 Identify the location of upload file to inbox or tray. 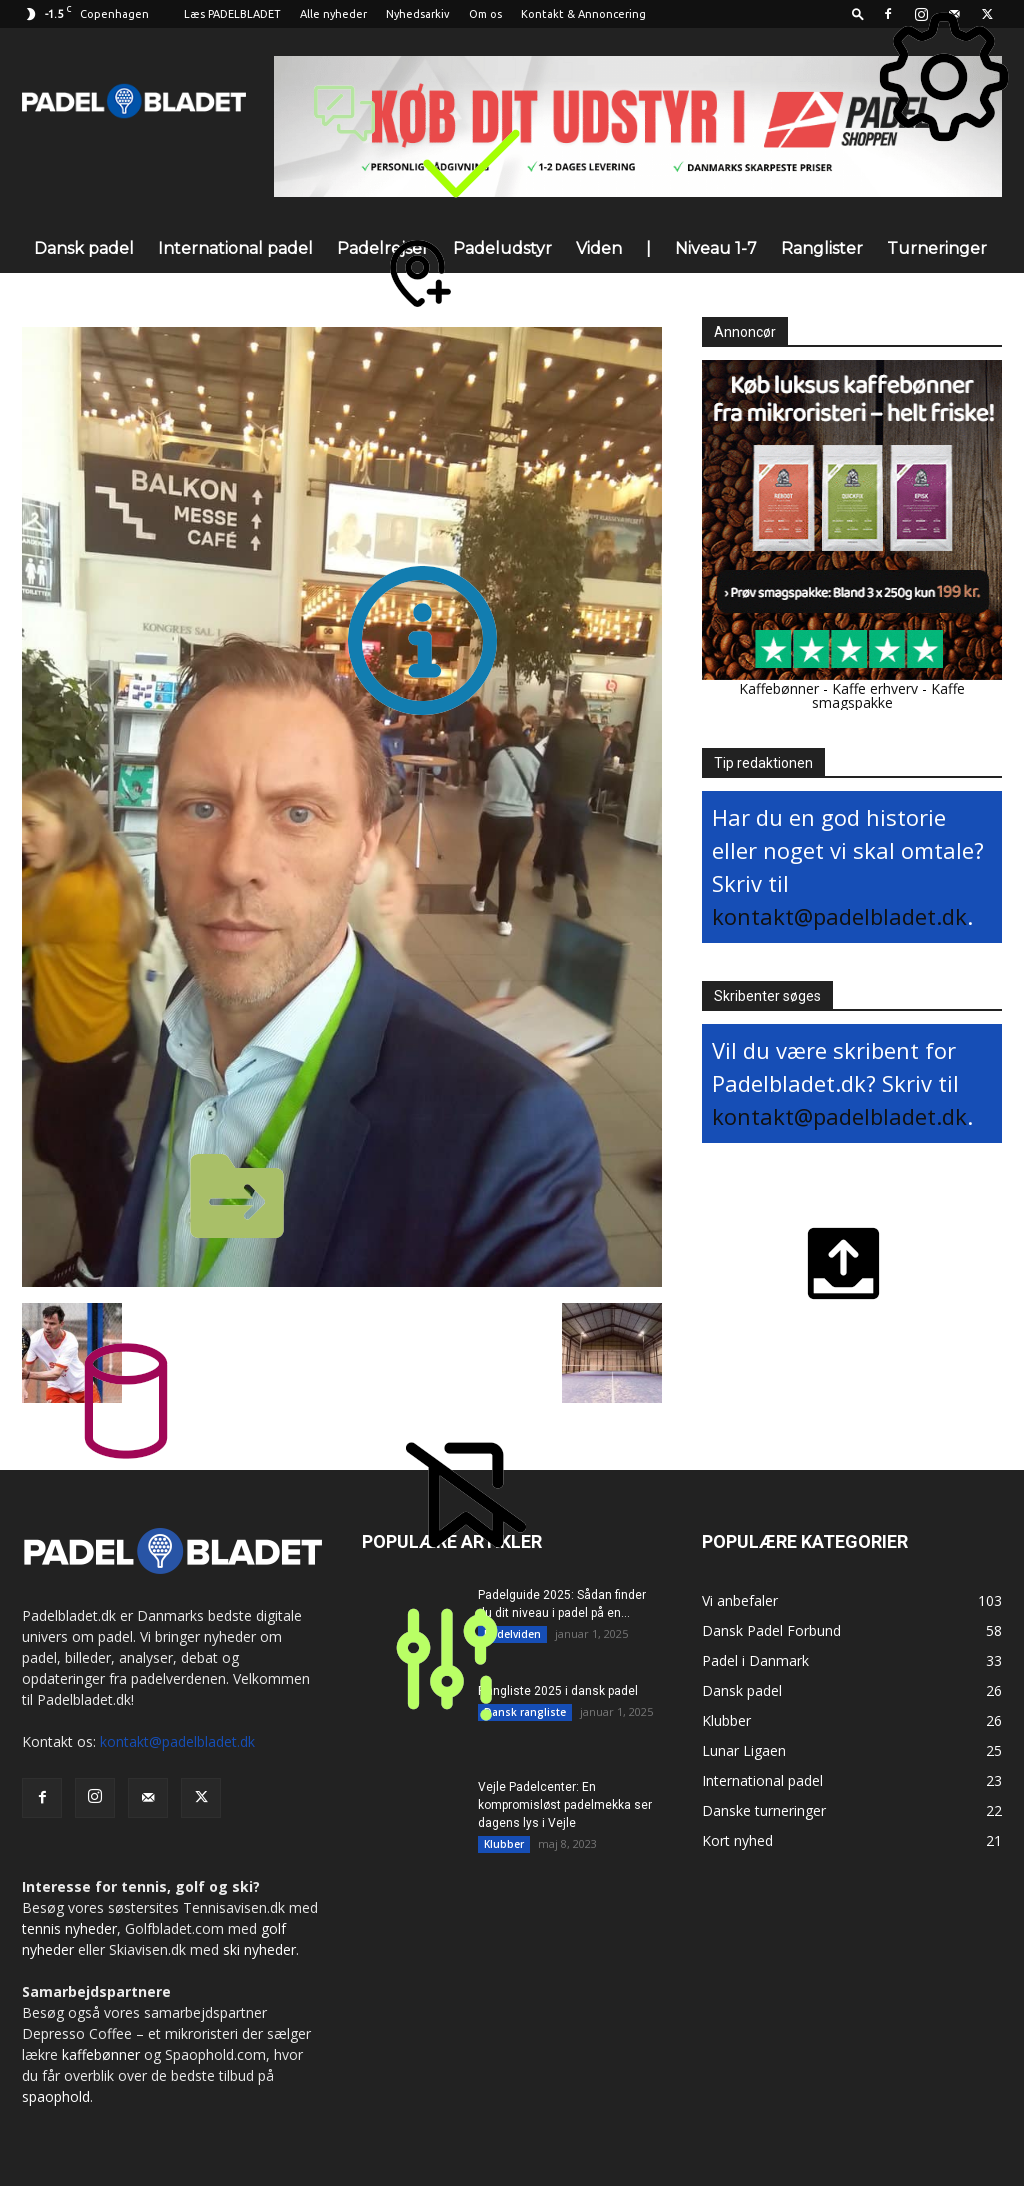
(843, 1263).